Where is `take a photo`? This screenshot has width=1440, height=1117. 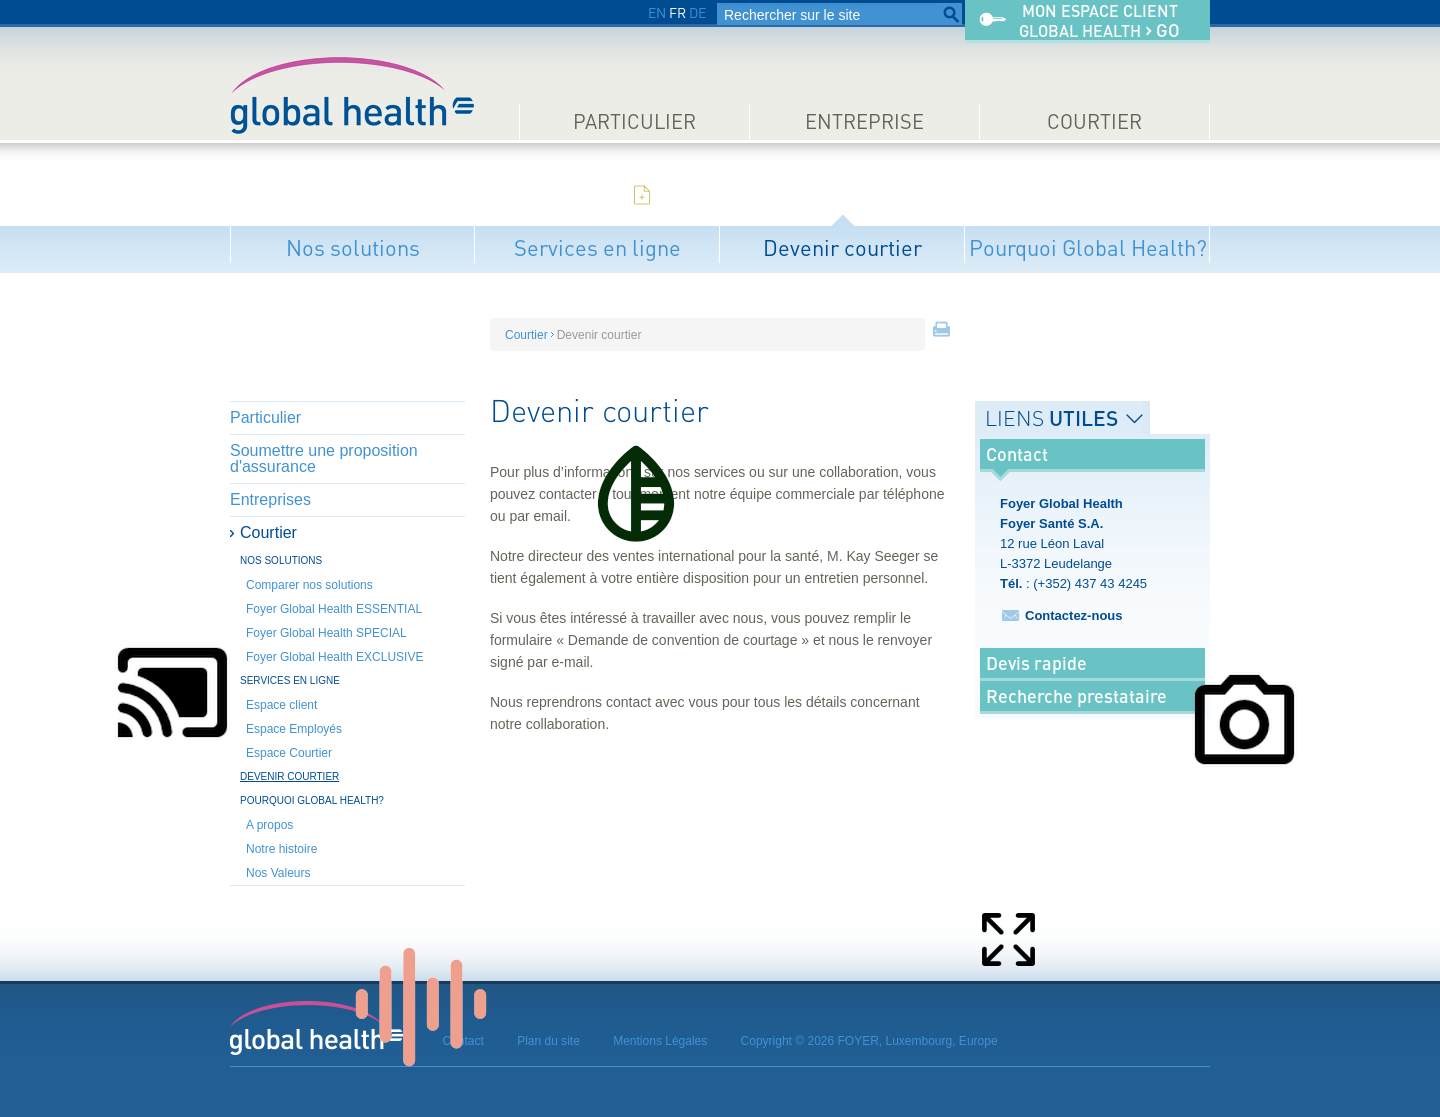
take a photo is located at coordinates (1244, 724).